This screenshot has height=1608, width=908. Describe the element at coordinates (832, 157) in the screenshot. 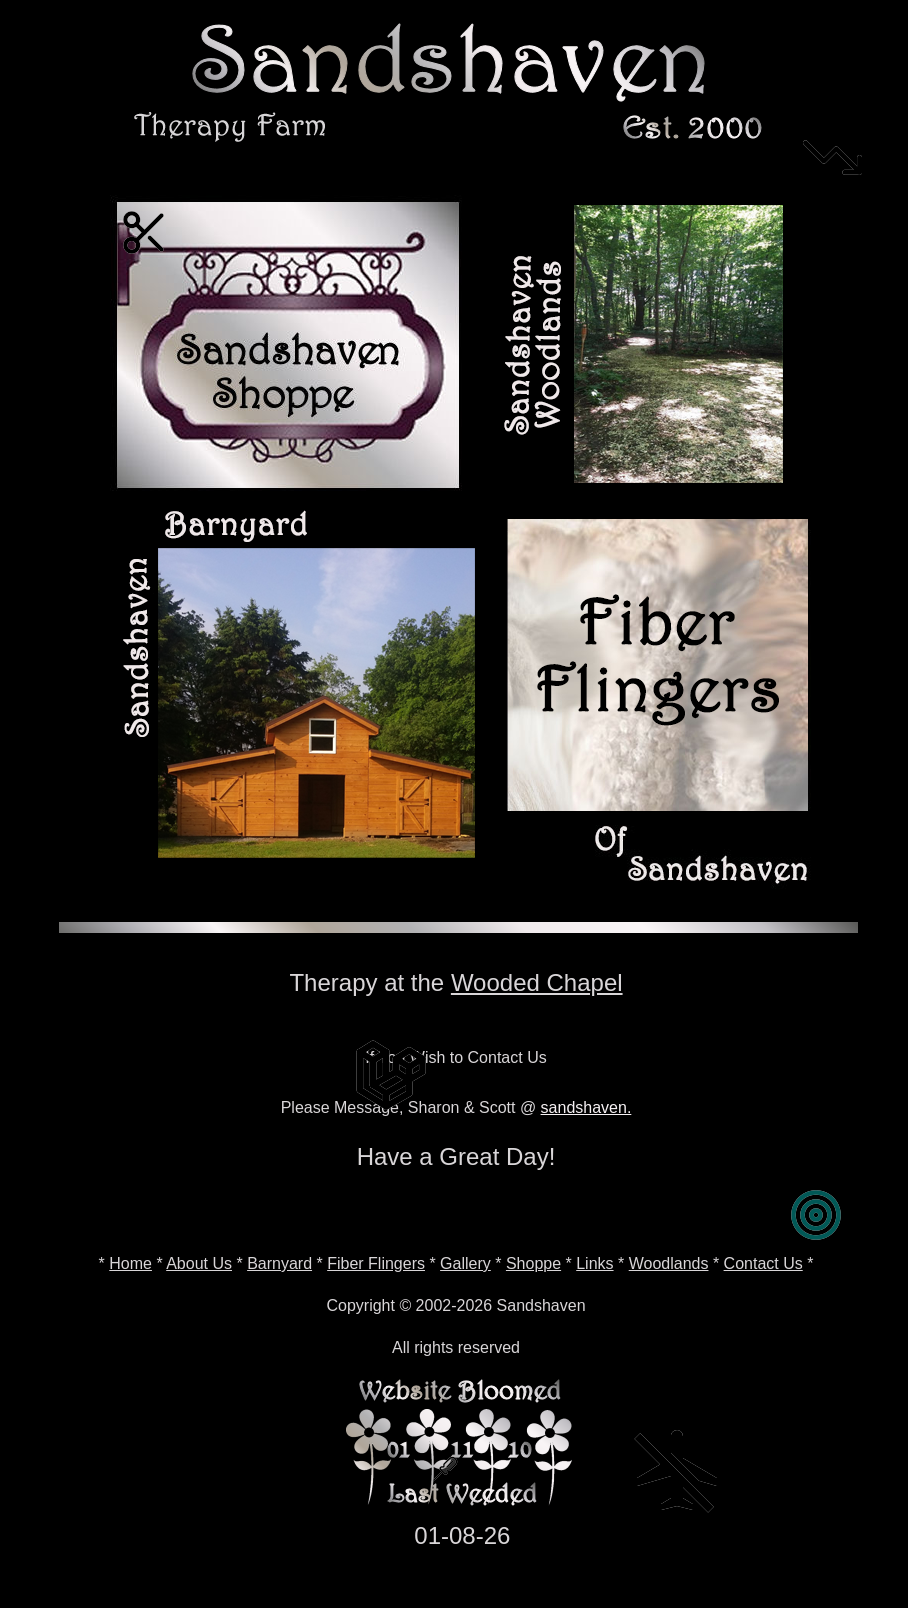

I see `indicates a downward trend or declining metrics` at that location.